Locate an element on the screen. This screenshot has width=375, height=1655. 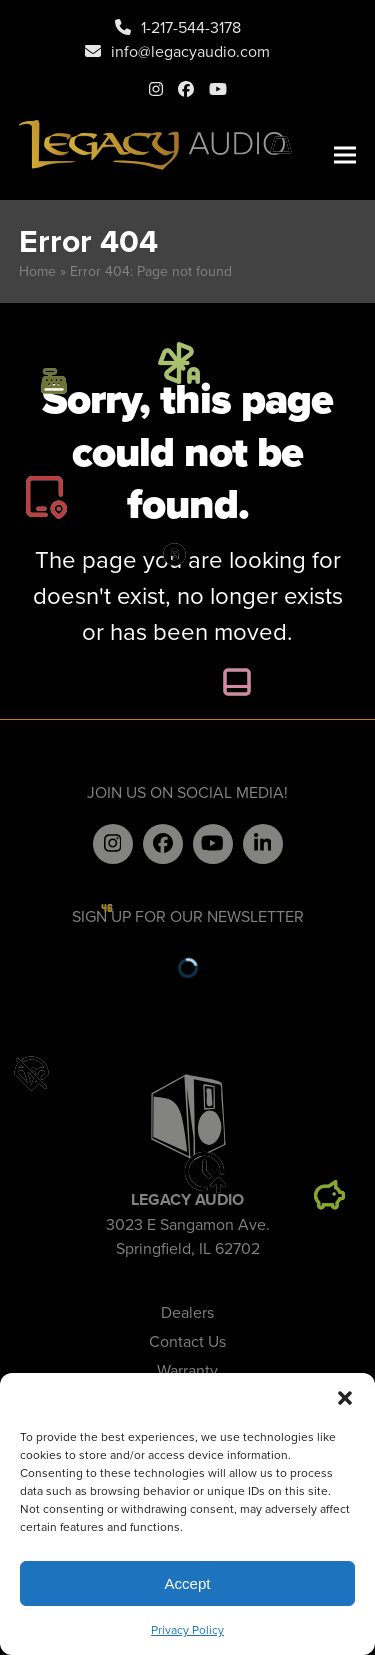
apply vertical skew transformation to selected object is located at coordinates (281, 145).